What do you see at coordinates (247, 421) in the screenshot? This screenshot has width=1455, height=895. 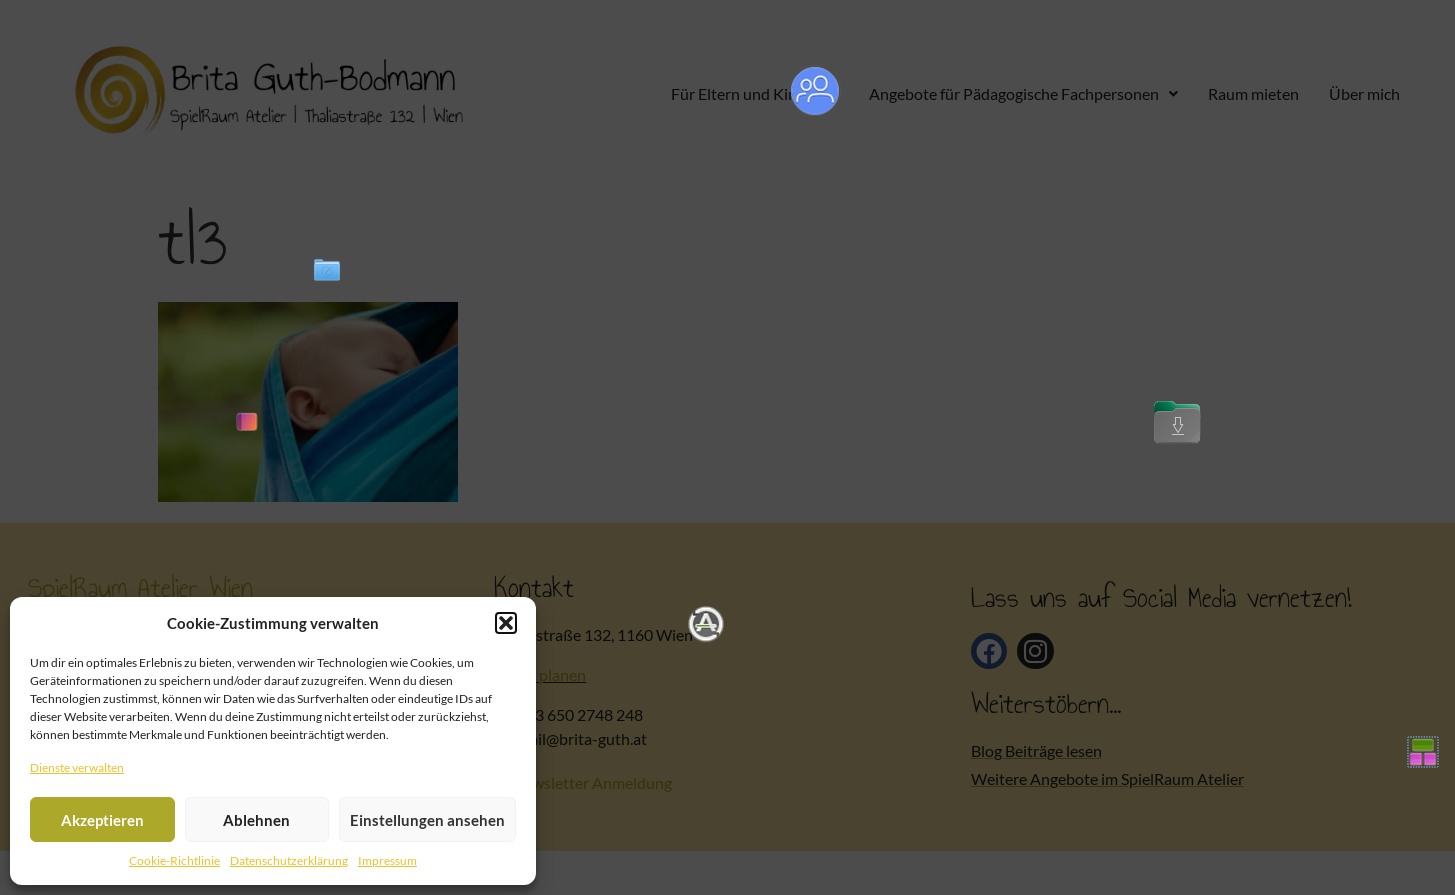 I see `access the desktop folder` at bounding box center [247, 421].